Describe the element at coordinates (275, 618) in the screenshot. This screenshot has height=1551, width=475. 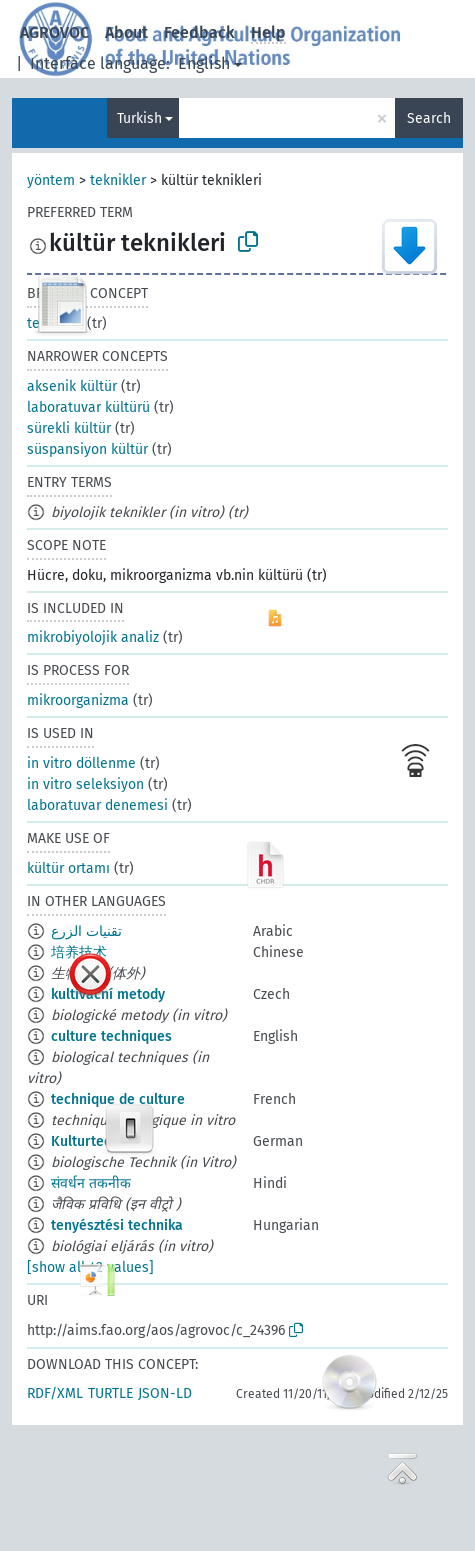
I see `an ogg audio file` at that location.